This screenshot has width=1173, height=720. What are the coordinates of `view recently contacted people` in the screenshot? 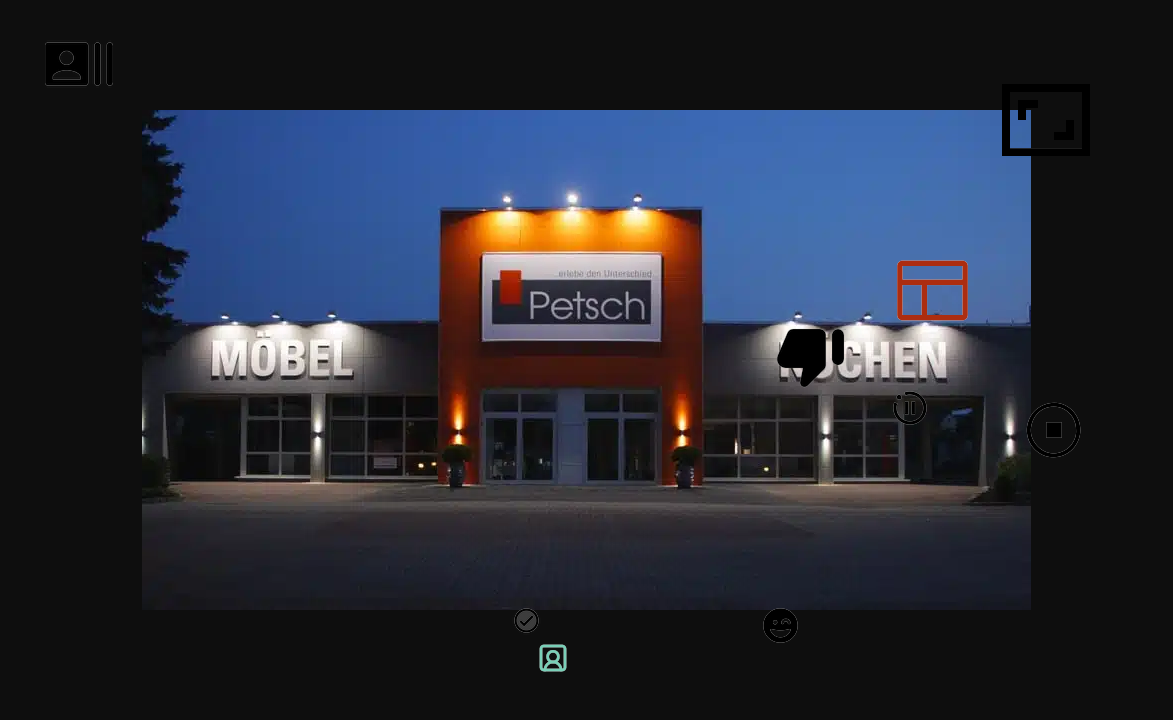 It's located at (79, 64).